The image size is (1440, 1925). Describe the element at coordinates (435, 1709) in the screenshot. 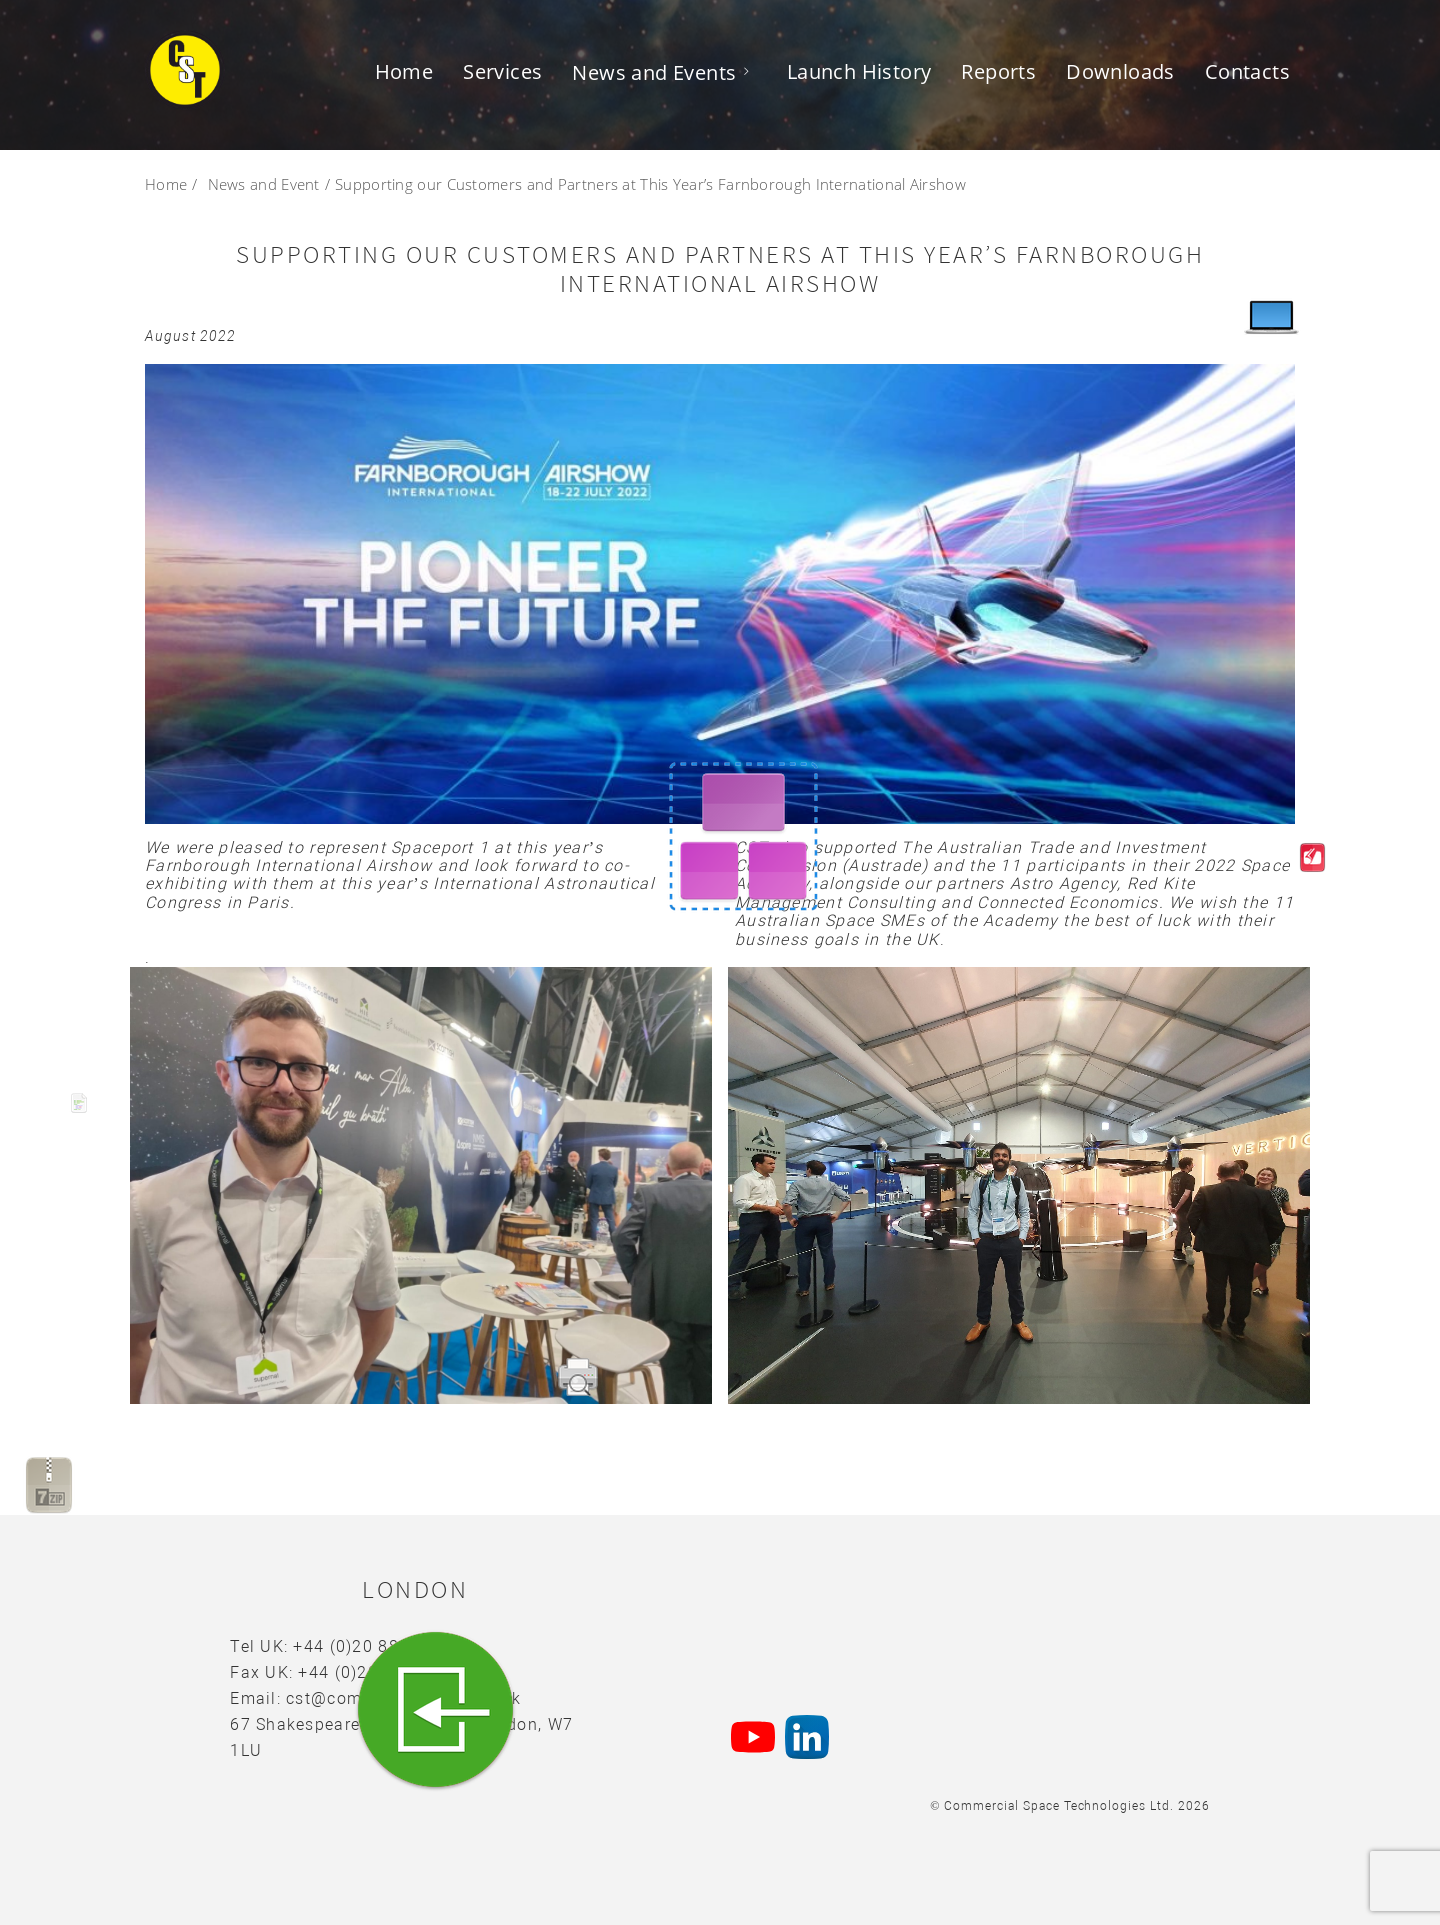

I see `log out of the current user session` at that location.